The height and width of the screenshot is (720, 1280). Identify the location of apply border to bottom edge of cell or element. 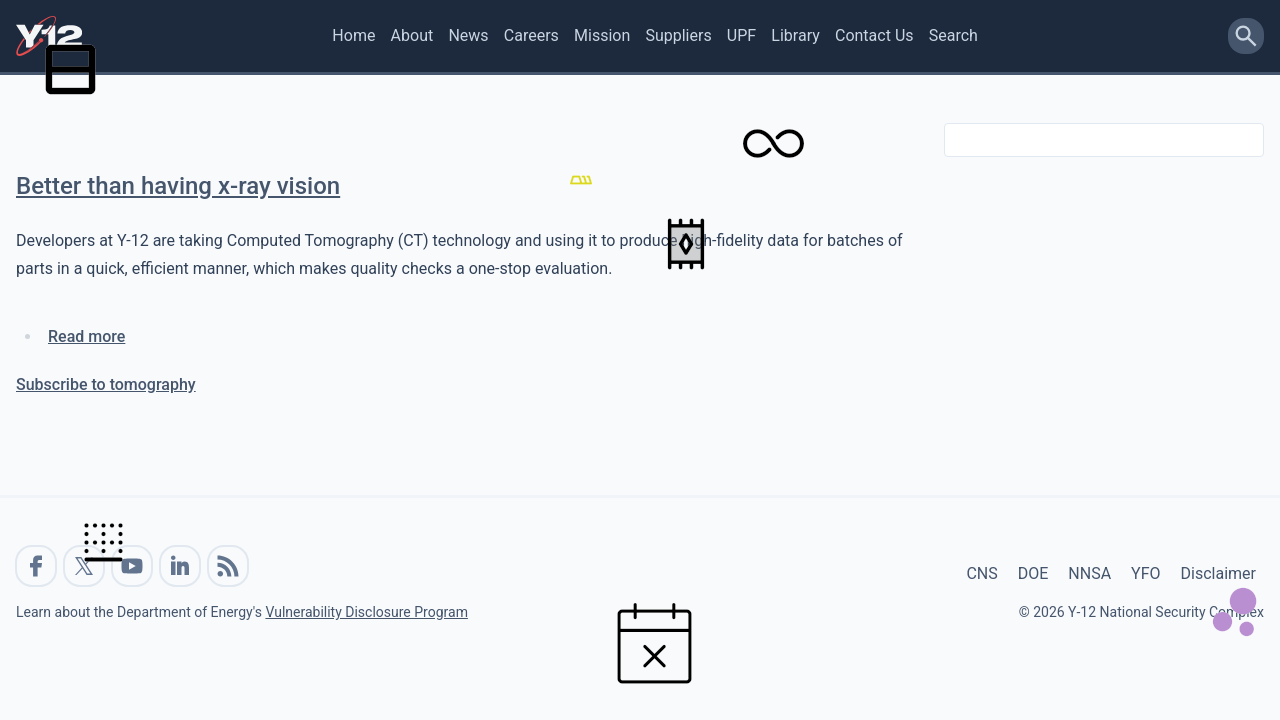
(103, 542).